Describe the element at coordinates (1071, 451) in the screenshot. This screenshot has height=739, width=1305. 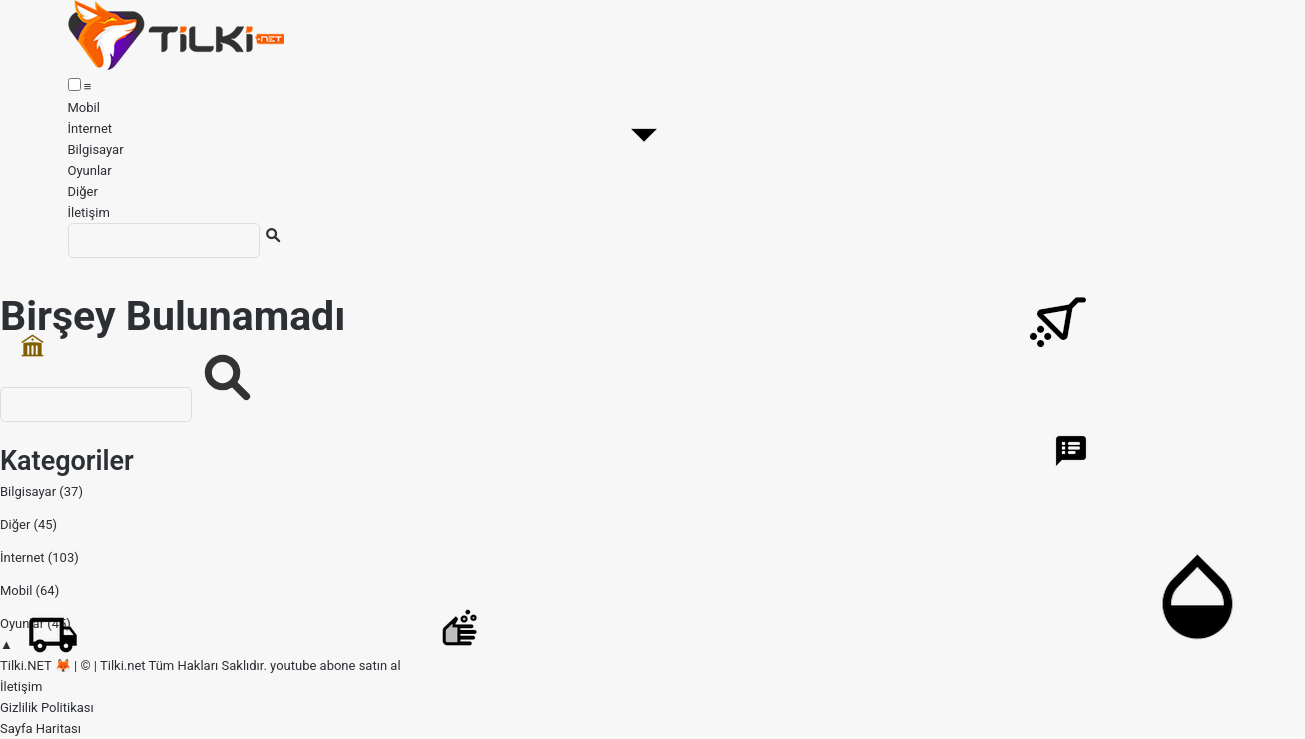
I see `view speaker notes or presentation talking points` at that location.